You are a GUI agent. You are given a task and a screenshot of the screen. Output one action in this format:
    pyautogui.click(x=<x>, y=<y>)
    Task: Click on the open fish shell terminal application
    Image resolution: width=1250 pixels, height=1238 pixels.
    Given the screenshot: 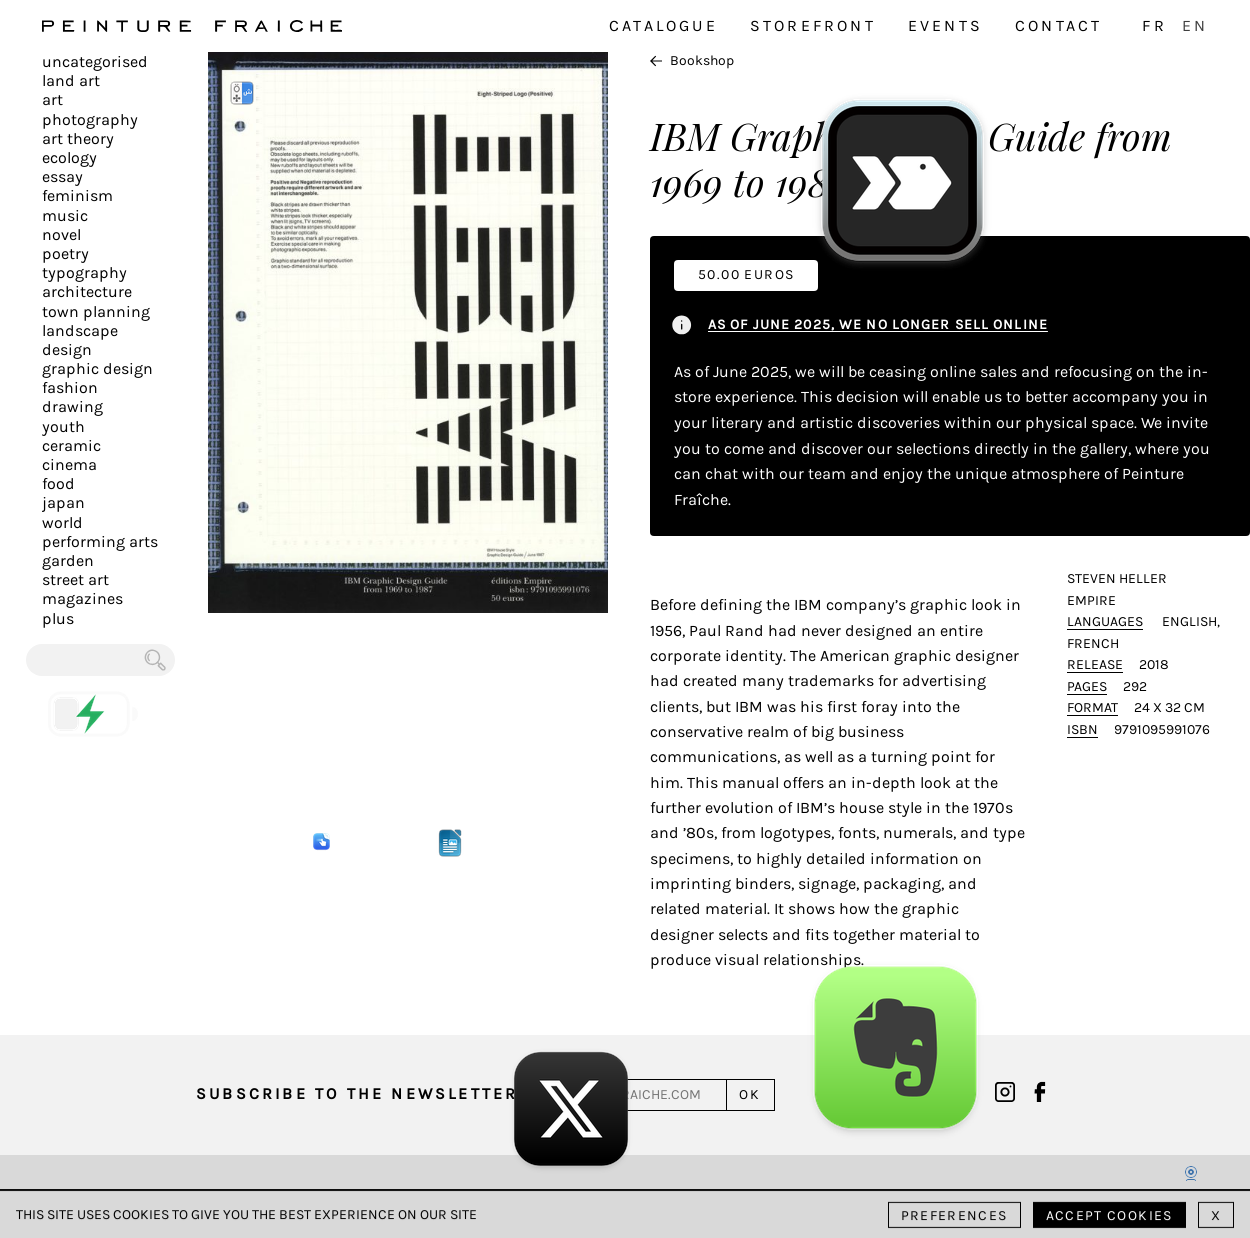 What is the action you would take?
    pyautogui.click(x=902, y=180)
    